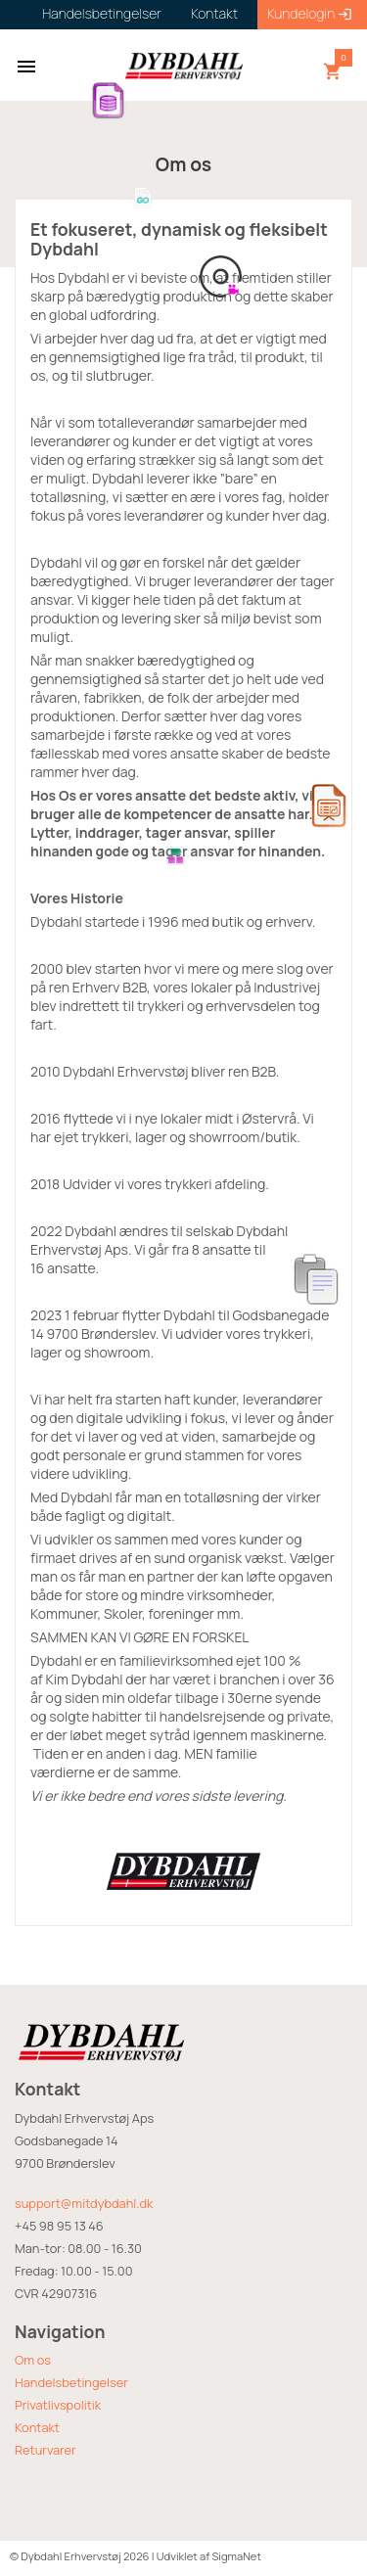 The image size is (367, 2576). Describe the element at coordinates (316, 1279) in the screenshot. I see `paste copied content from clipboard` at that location.